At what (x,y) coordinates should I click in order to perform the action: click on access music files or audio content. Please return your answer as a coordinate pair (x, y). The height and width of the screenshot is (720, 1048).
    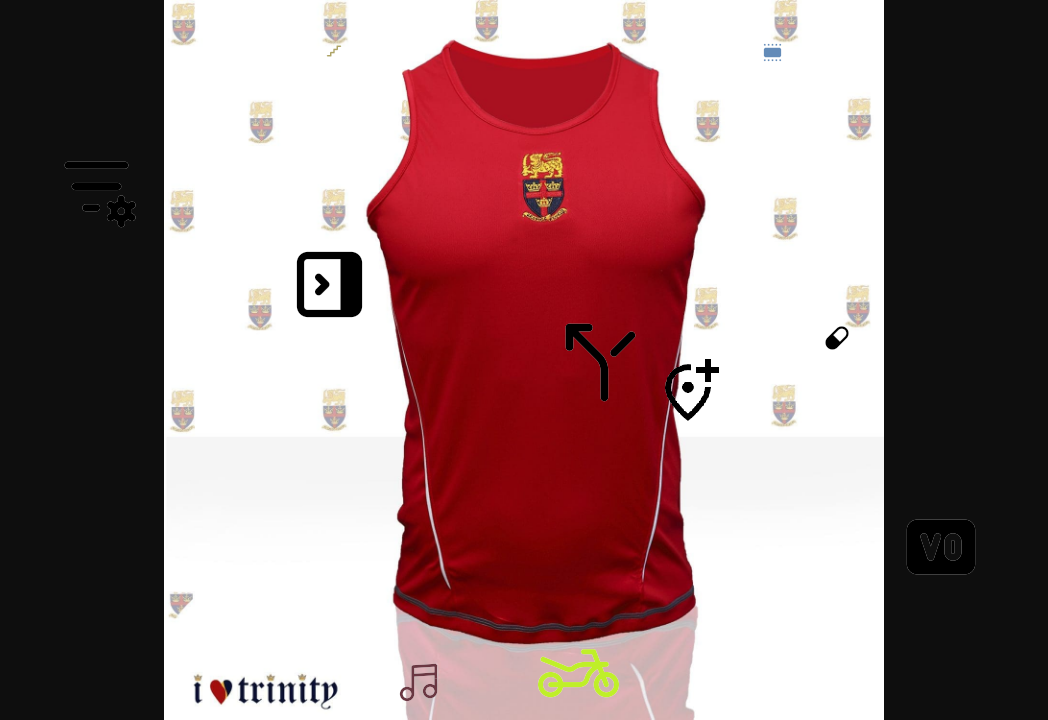
    Looking at the image, I should click on (420, 681).